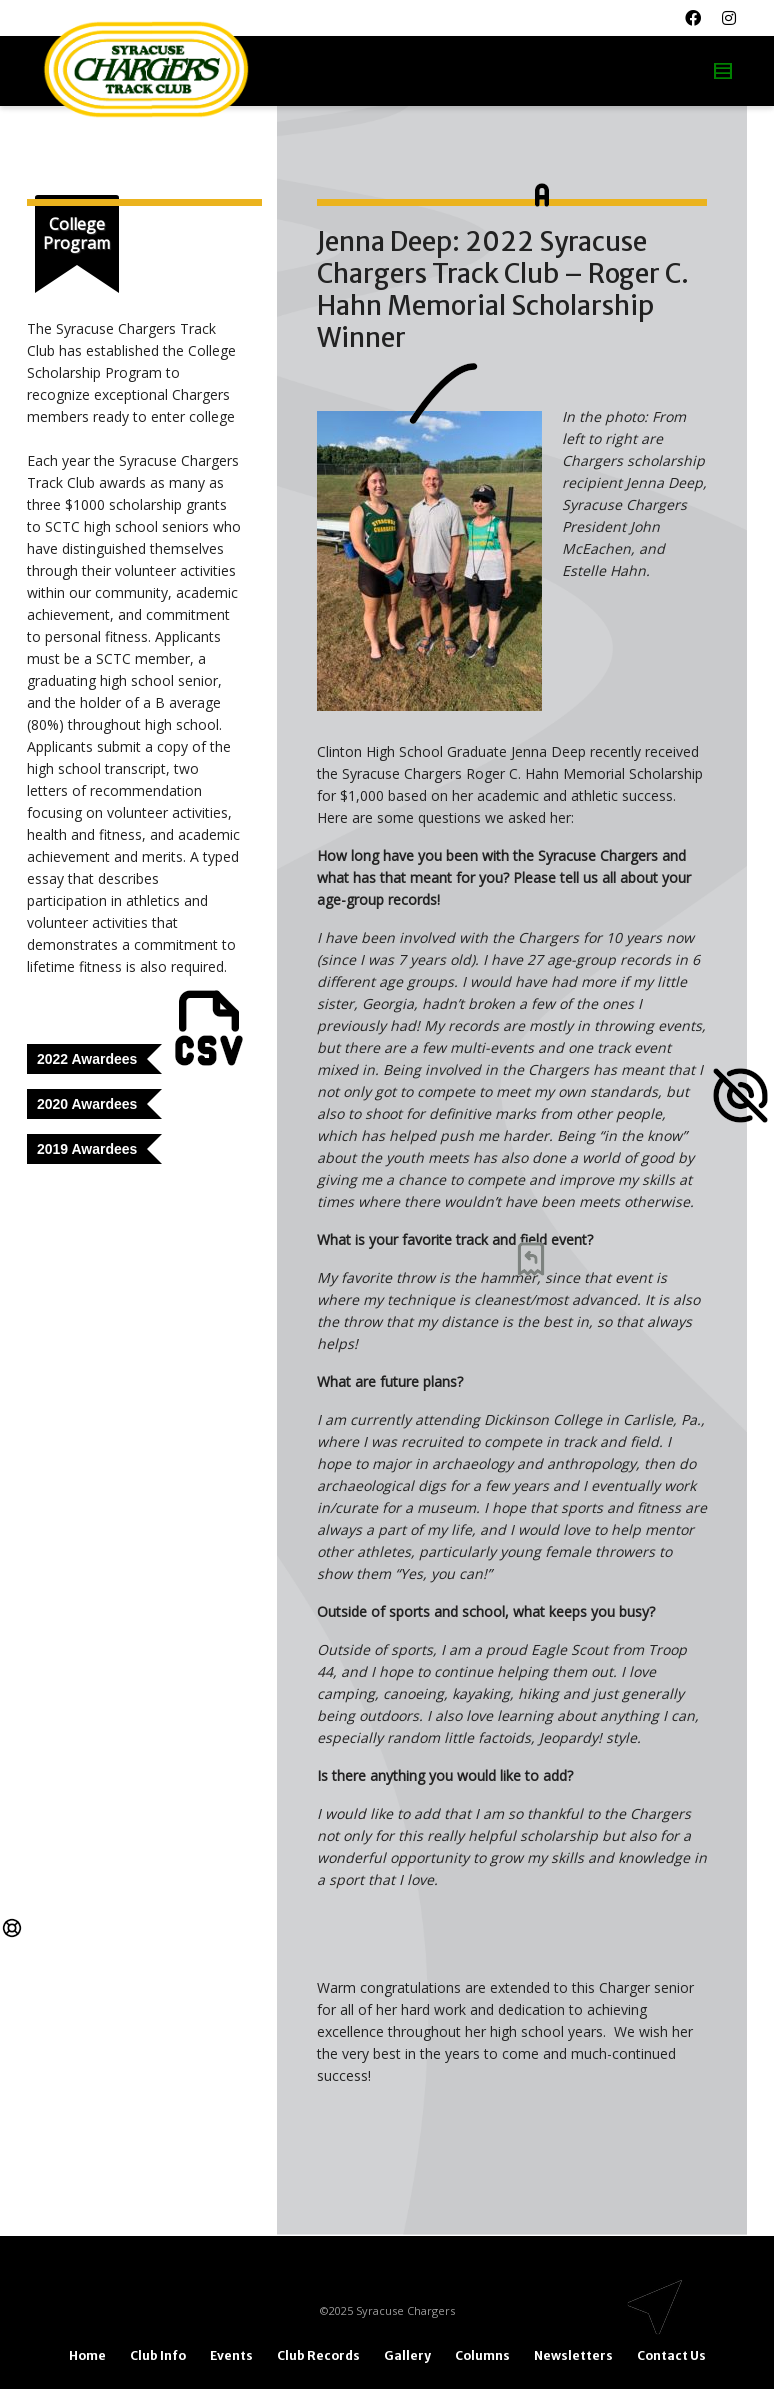 Image resolution: width=774 pixels, height=2389 pixels. What do you see at coordinates (12, 1928) in the screenshot?
I see `access help or support center` at bounding box center [12, 1928].